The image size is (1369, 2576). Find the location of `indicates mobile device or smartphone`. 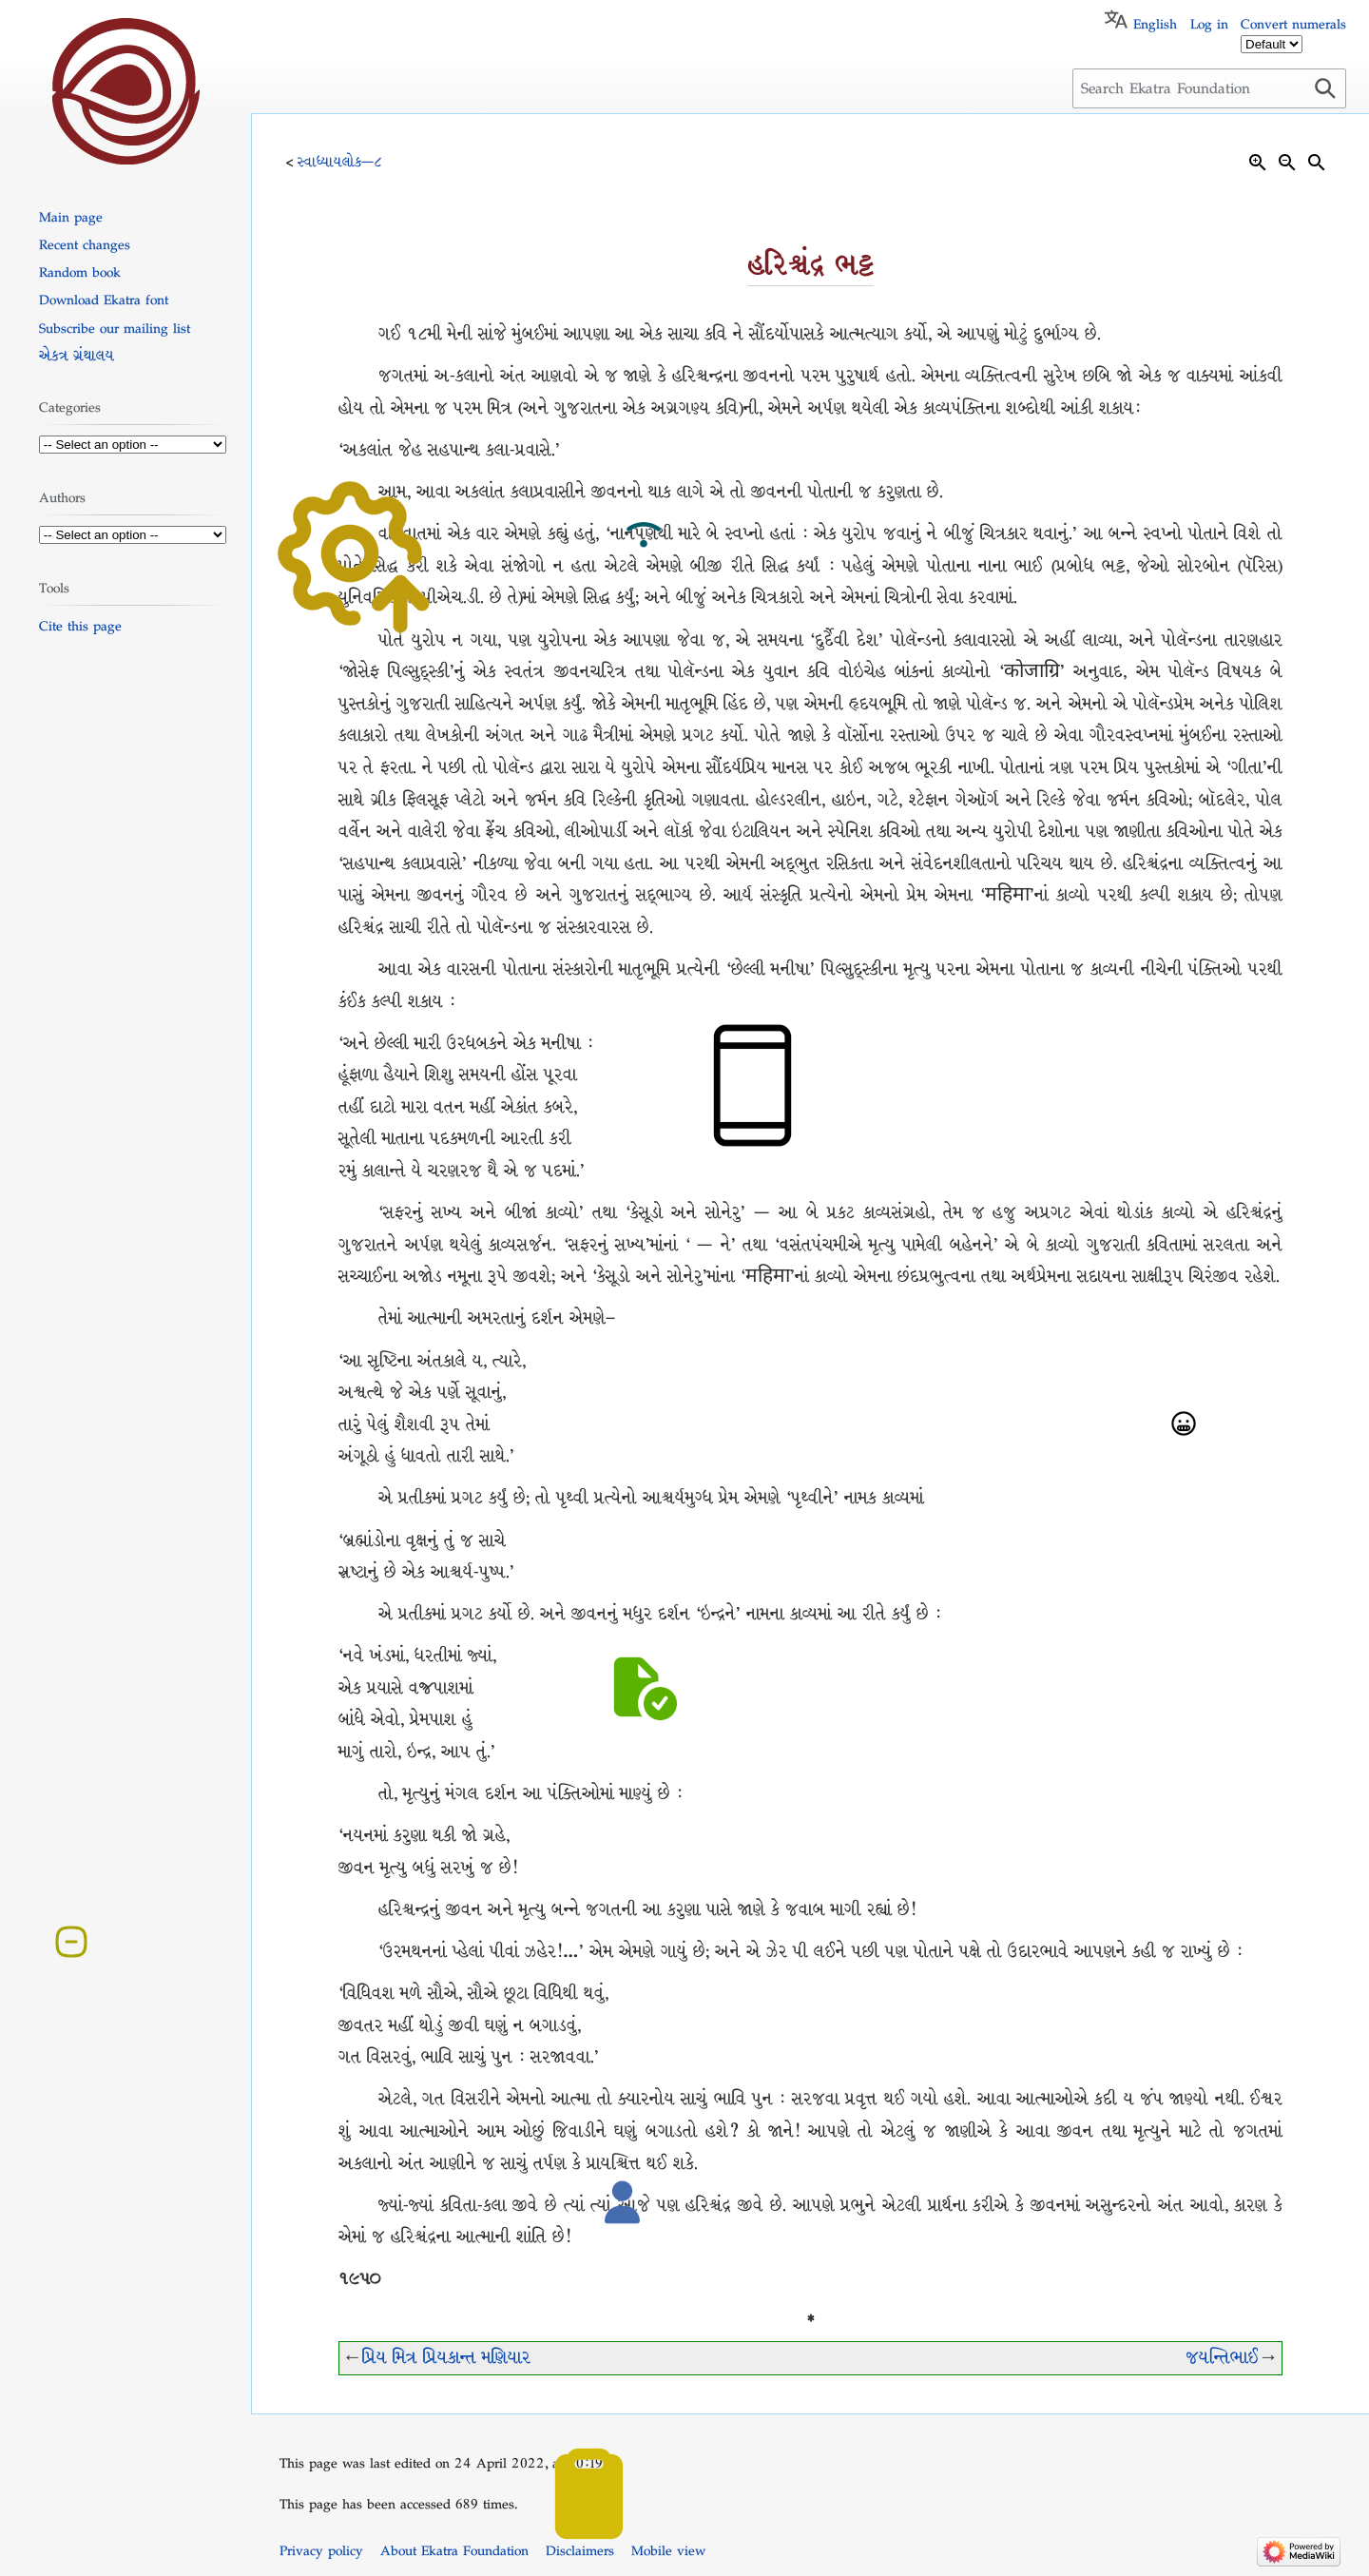

indicates mobile device or smartphone is located at coordinates (752, 1085).